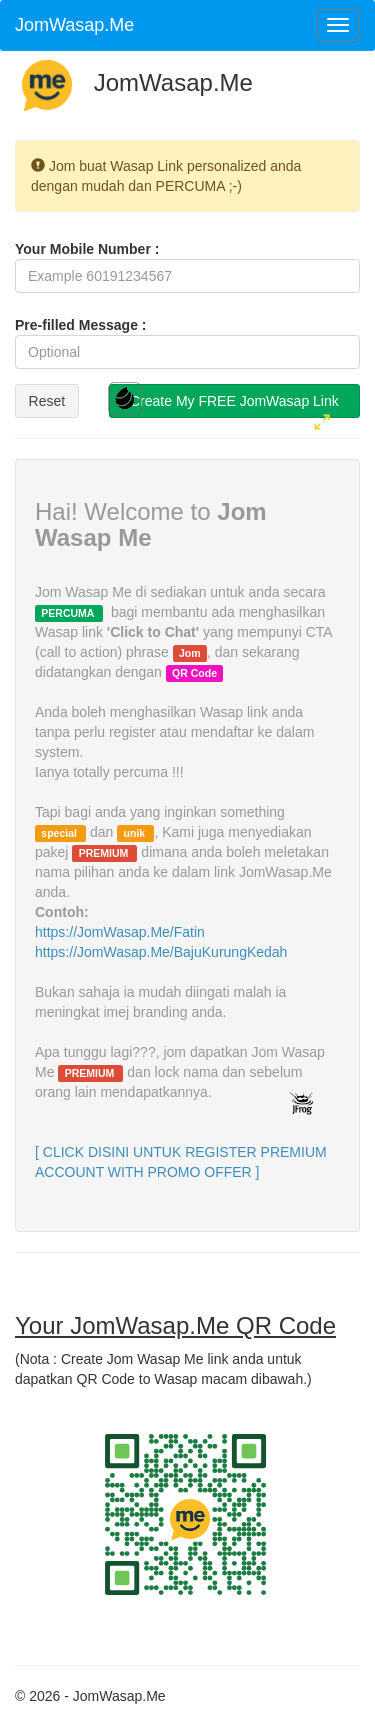 This screenshot has height=1716, width=375. I want to click on navigate to JFrog DevOps platform, so click(301, 1103).